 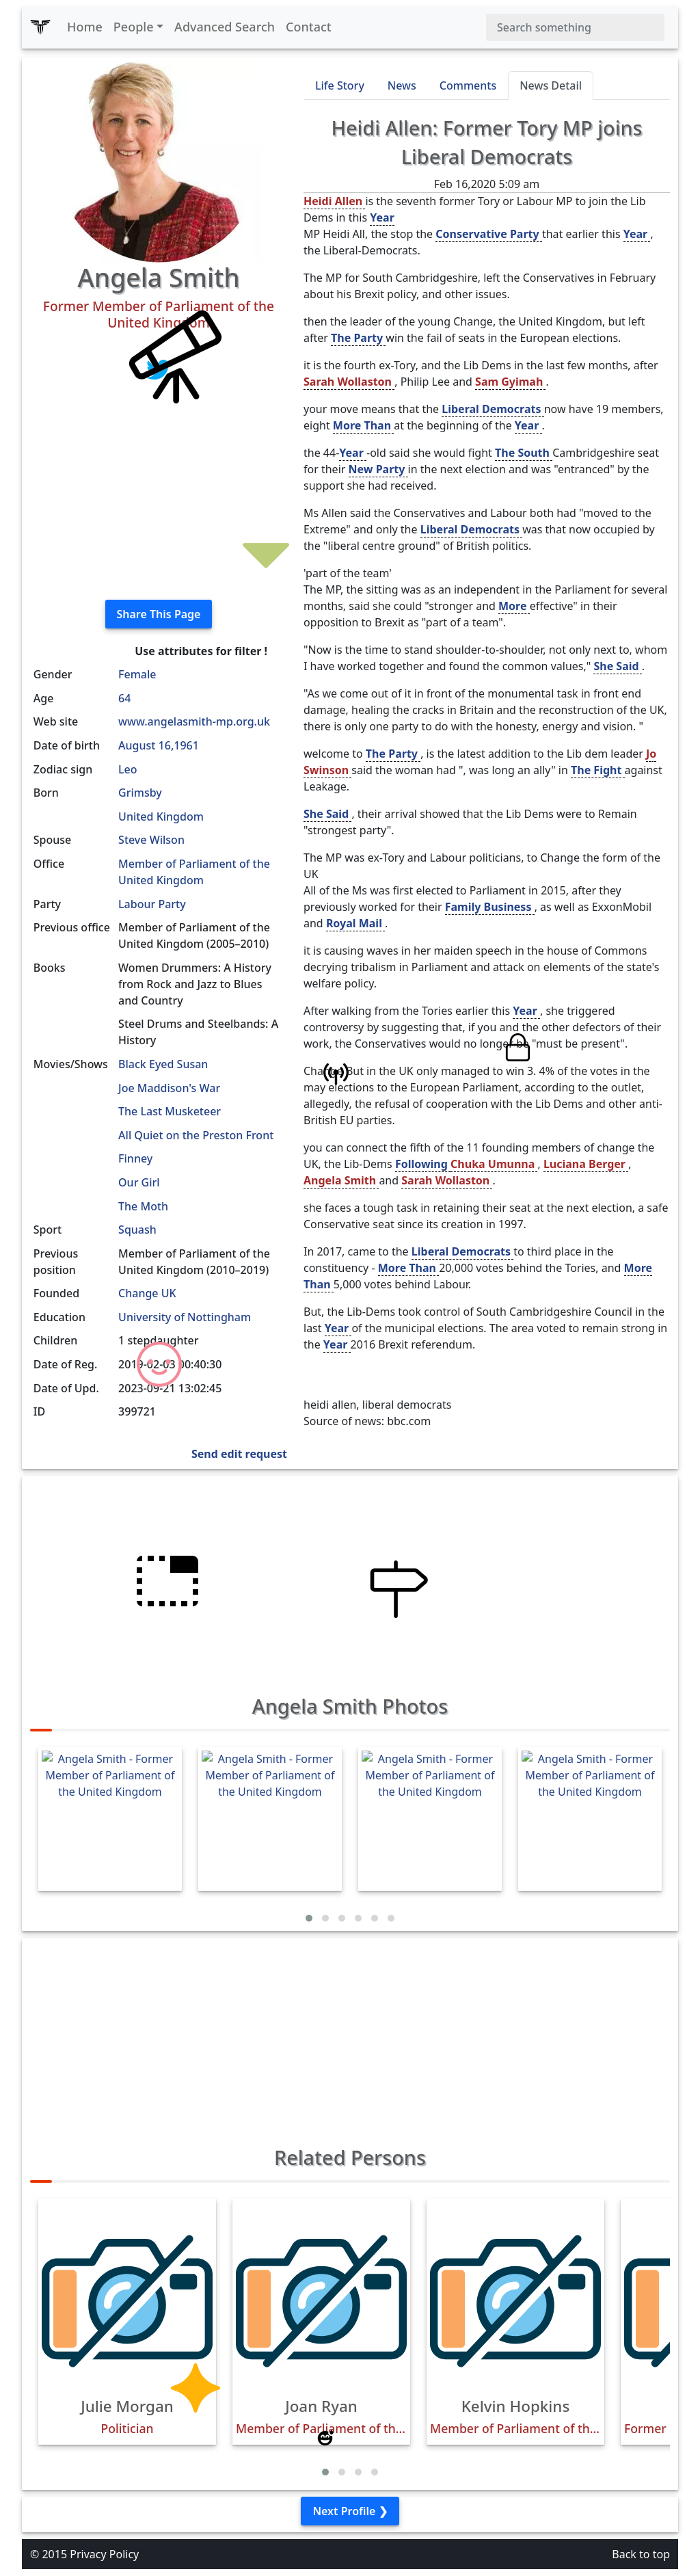 What do you see at coordinates (167, 1581) in the screenshot?
I see `an inactive or unselected browser tab` at bounding box center [167, 1581].